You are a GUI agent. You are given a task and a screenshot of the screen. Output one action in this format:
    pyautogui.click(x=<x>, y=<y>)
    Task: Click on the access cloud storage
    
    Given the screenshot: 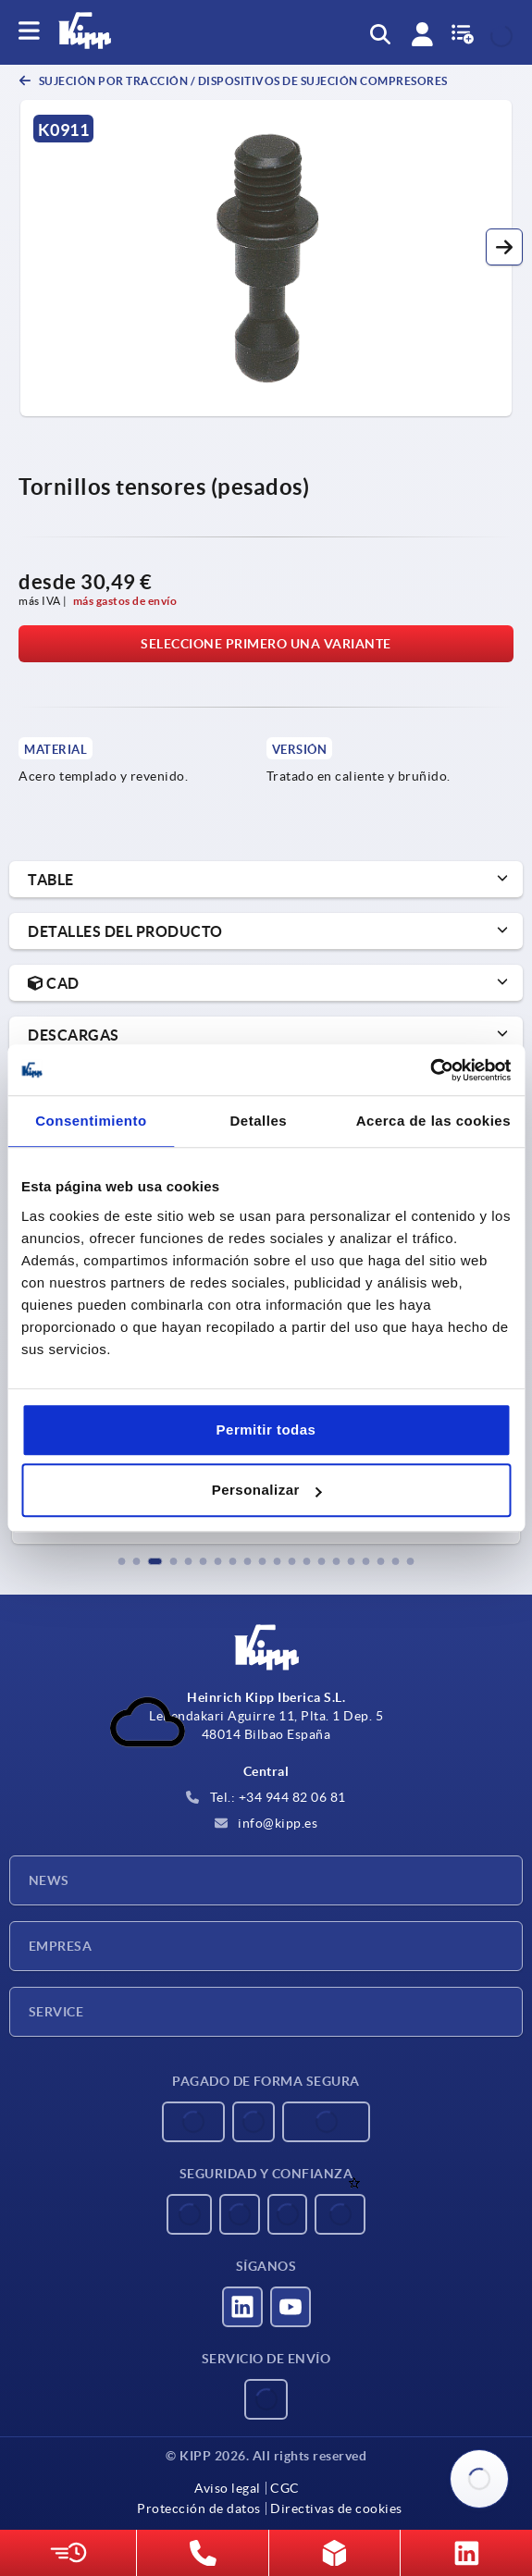 What is the action you would take?
    pyautogui.click(x=147, y=1721)
    